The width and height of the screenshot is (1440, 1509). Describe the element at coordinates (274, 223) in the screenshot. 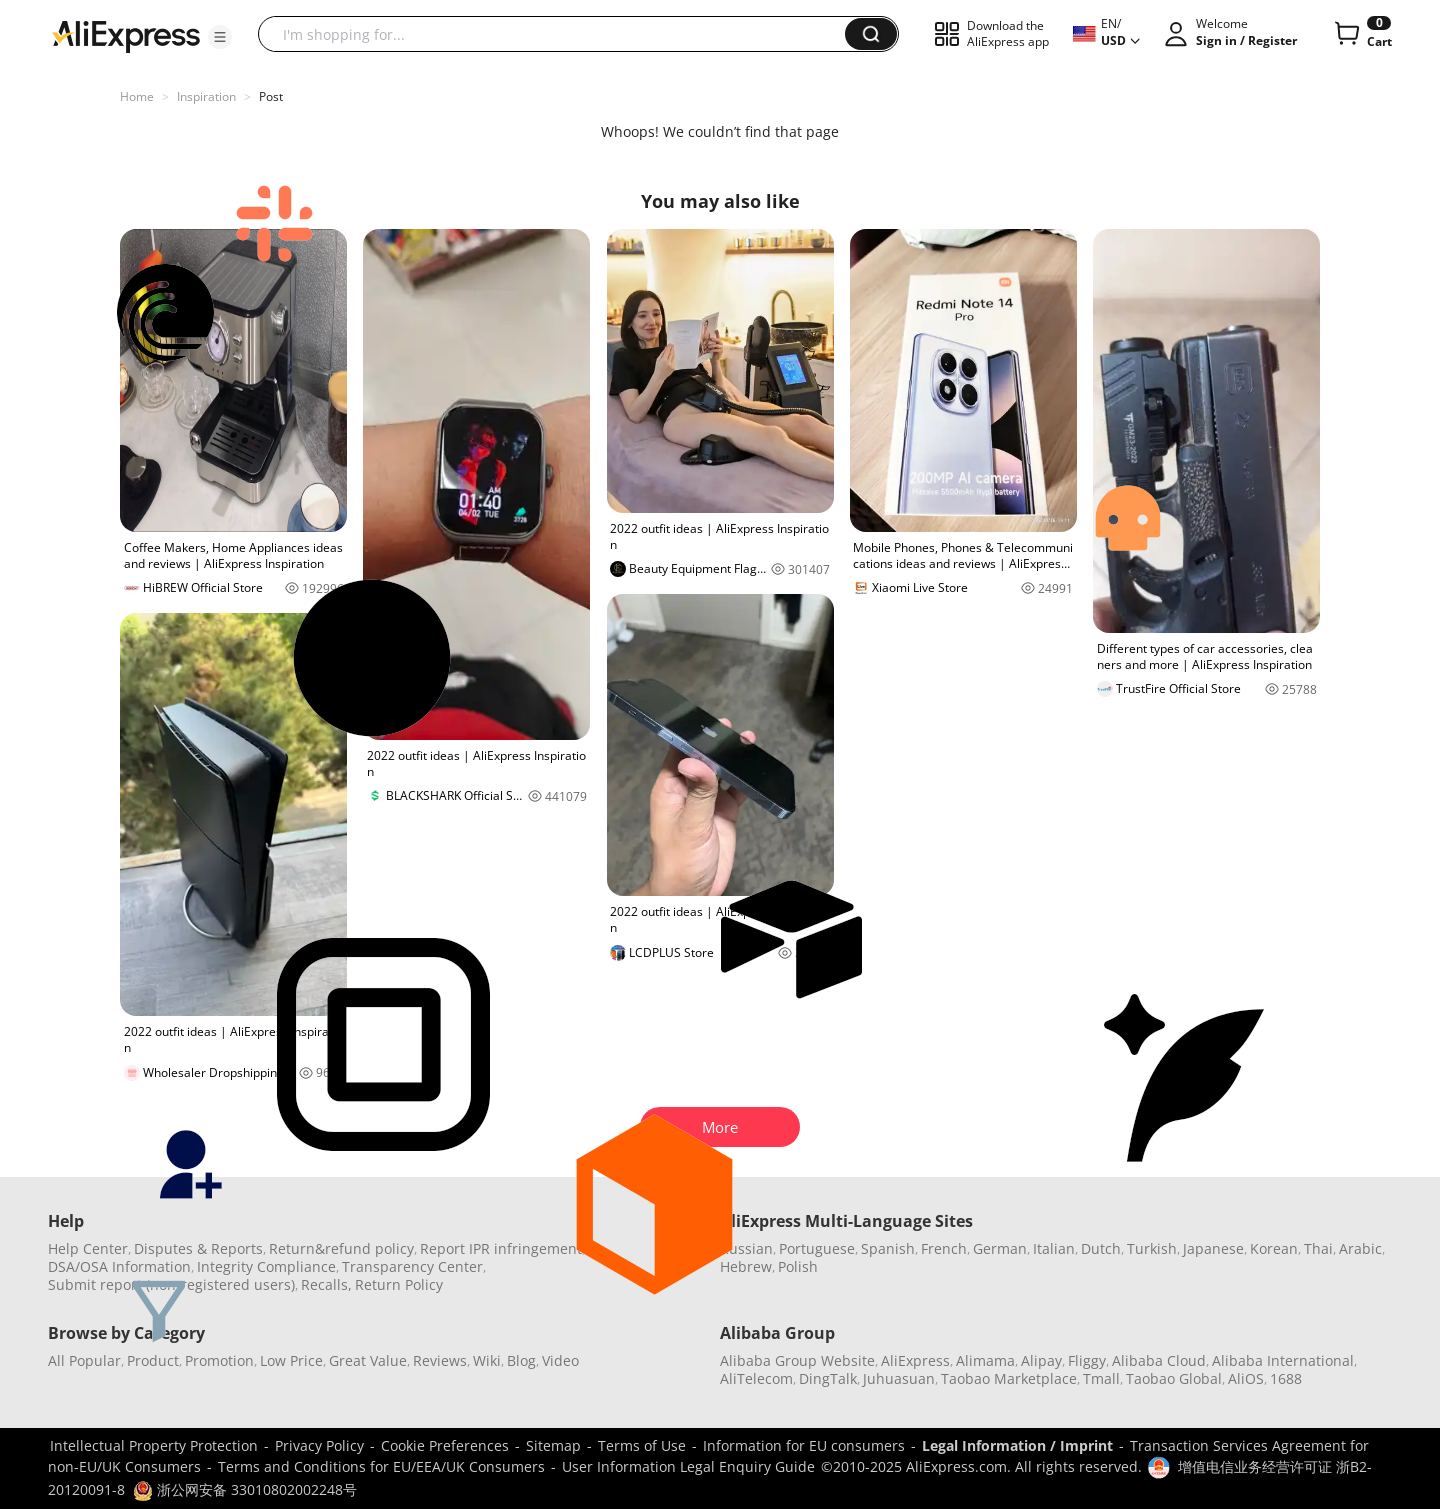

I see `open Slack messaging app` at that location.